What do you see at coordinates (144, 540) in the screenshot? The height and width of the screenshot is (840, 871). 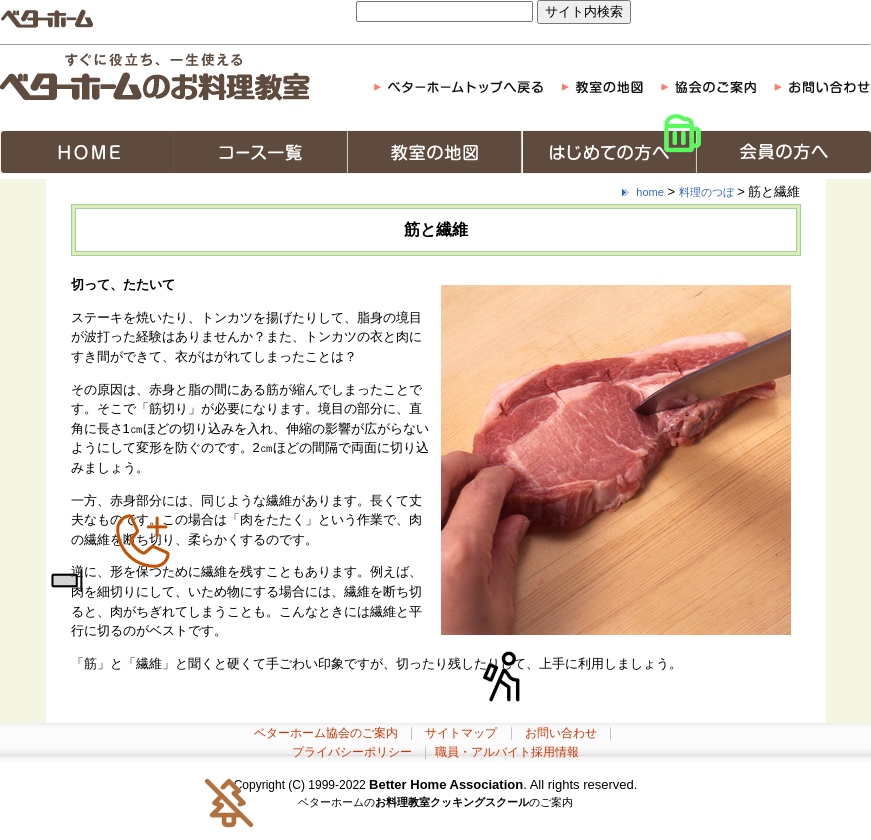 I see `add a new contact` at bounding box center [144, 540].